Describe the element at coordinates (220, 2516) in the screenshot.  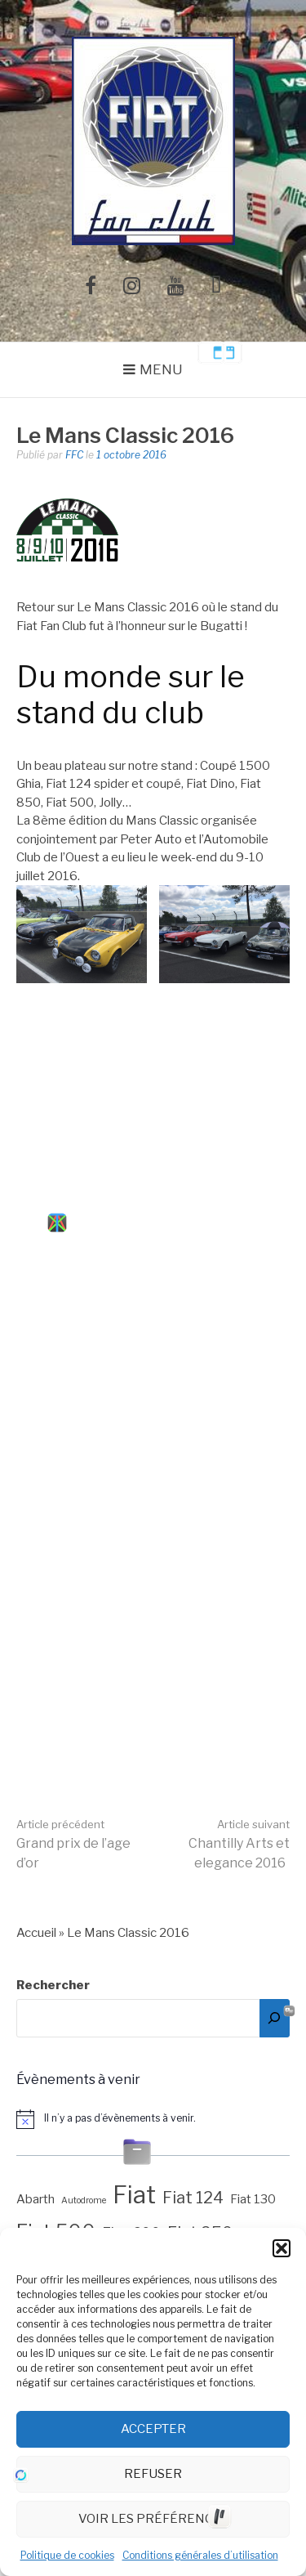
I see `open stacks task manager app` at that location.